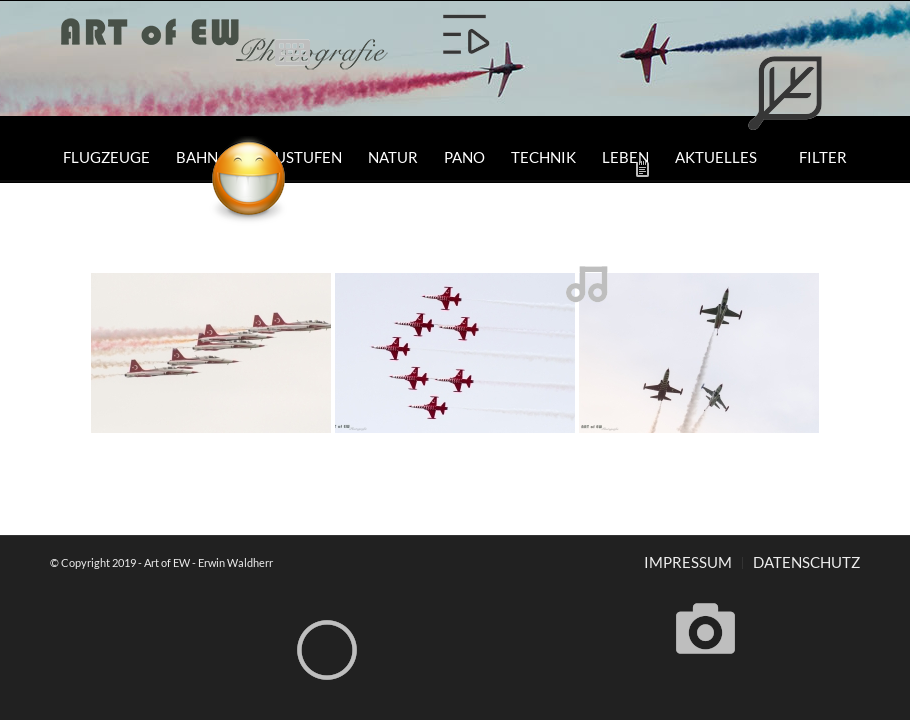 This screenshot has width=910, height=720. I want to click on view or manage the play queue, so click(464, 32).